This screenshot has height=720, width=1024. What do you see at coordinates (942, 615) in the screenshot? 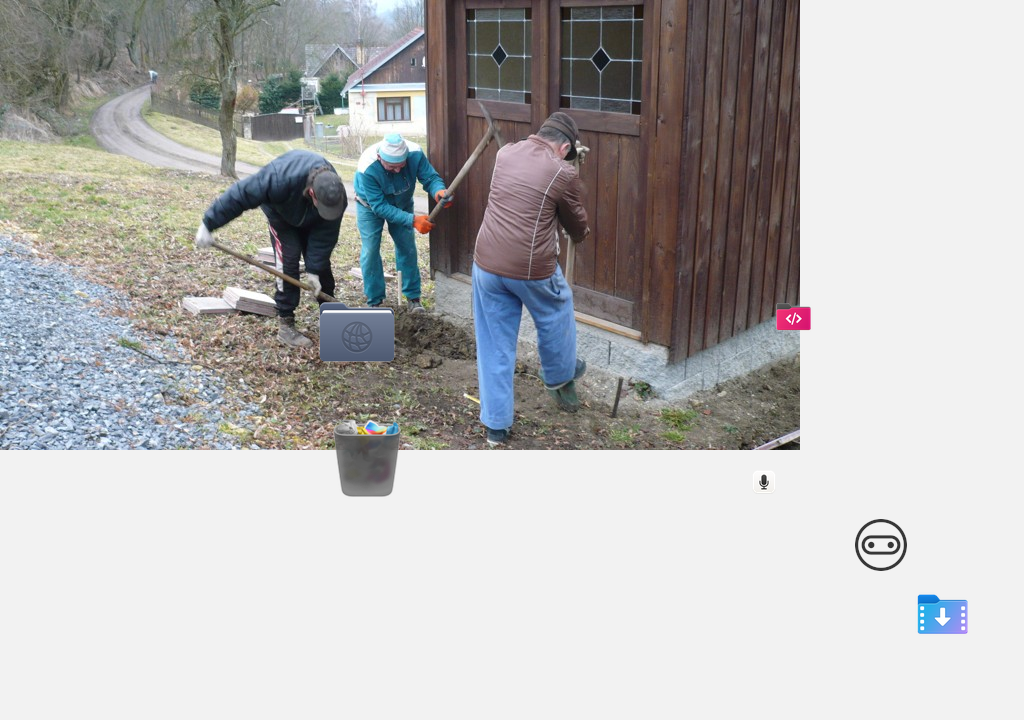
I see `open folder containing downloaded videos` at bounding box center [942, 615].